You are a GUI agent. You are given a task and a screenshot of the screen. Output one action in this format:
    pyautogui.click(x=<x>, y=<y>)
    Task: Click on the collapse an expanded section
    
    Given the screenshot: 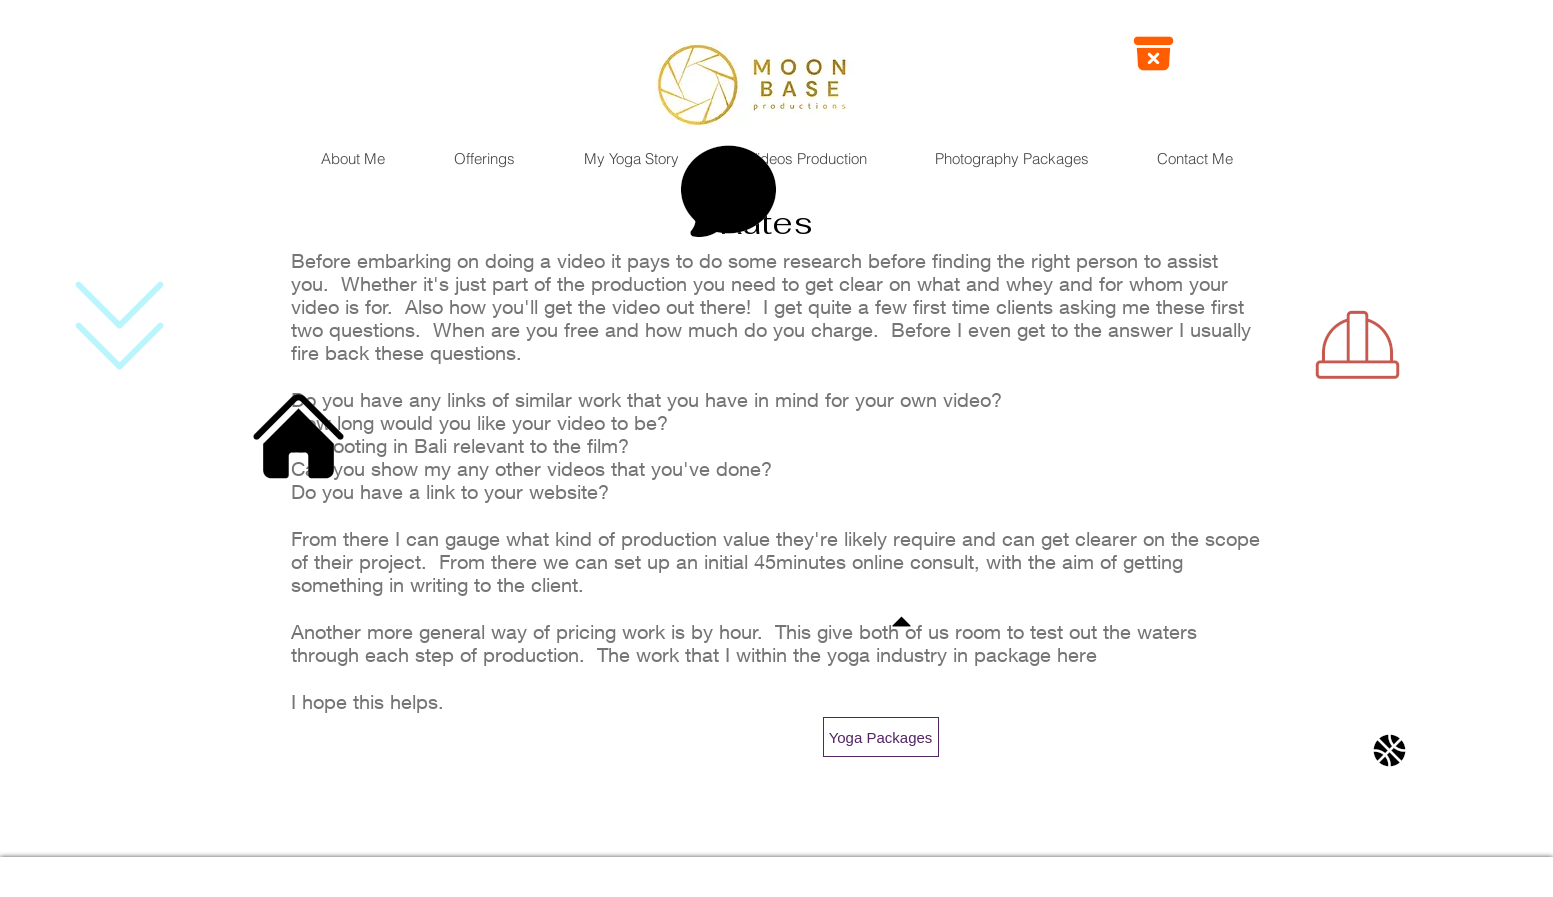 What is the action you would take?
    pyautogui.click(x=901, y=621)
    